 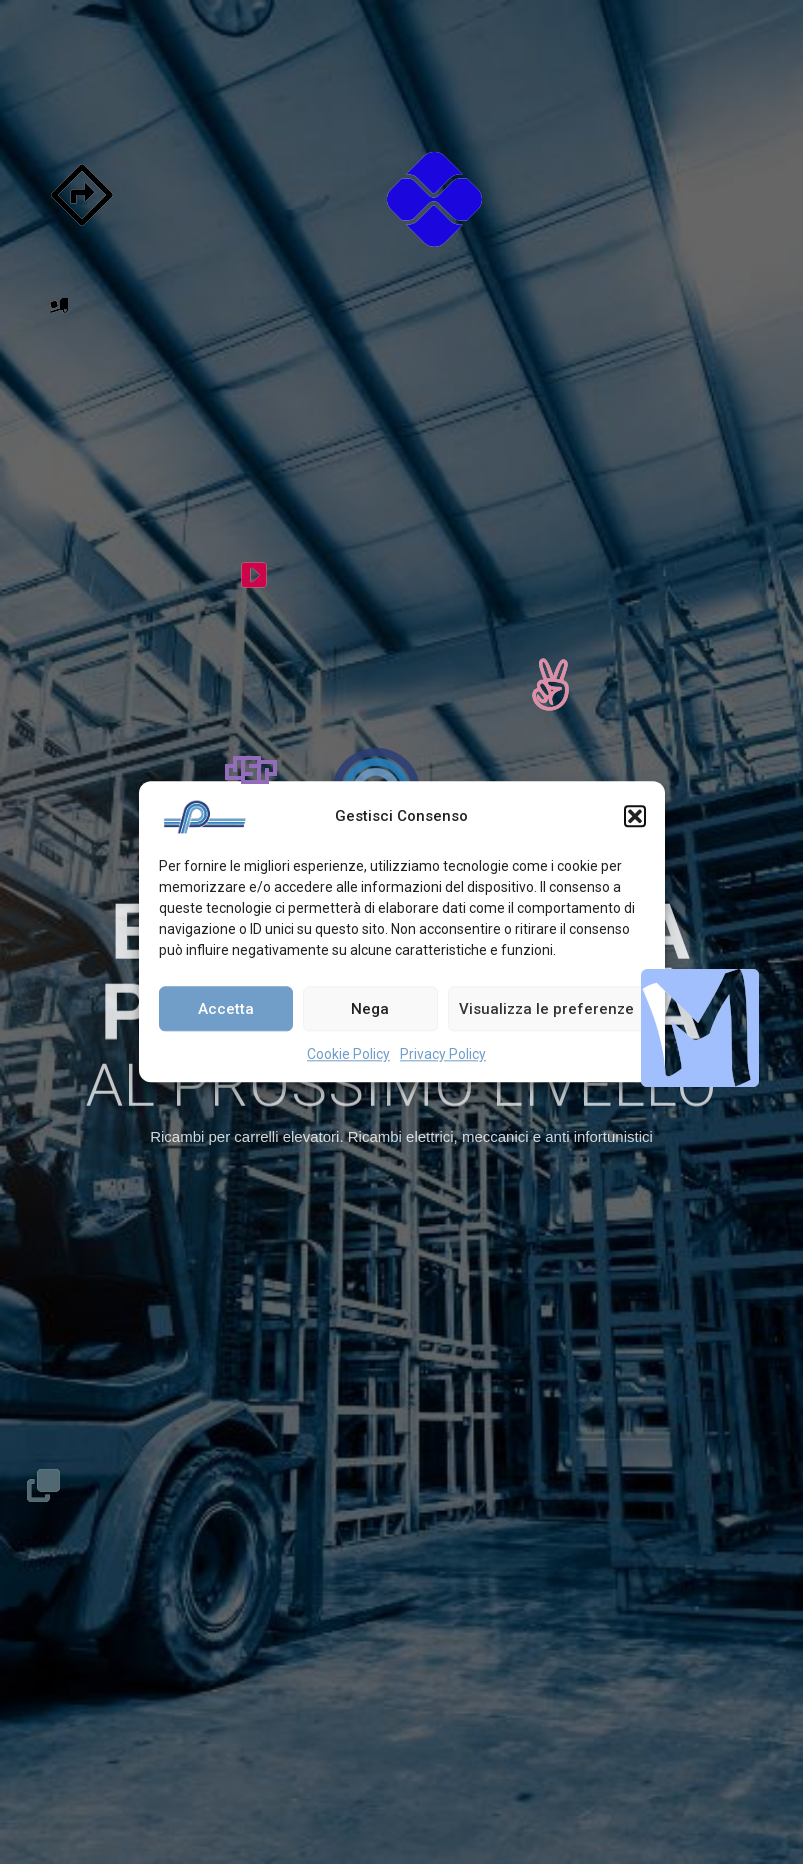 What do you see at coordinates (550, 684) in the screenshot?
I see `visit angellist profile or website` at bounding box center [550, 684].